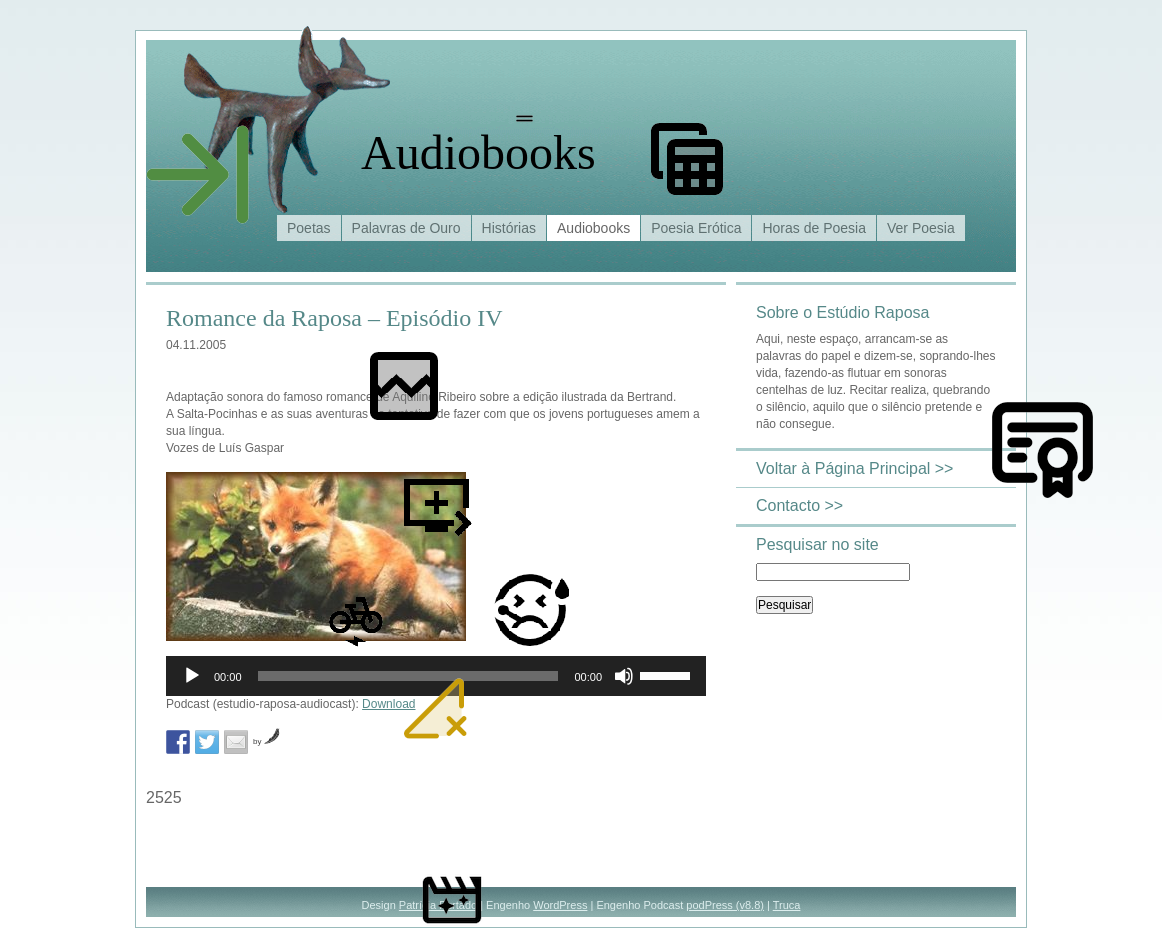 Image resolution: width=1162 pixels, height=948 pixels. I want to click on indicates an image failed to load, so click(404, 386).